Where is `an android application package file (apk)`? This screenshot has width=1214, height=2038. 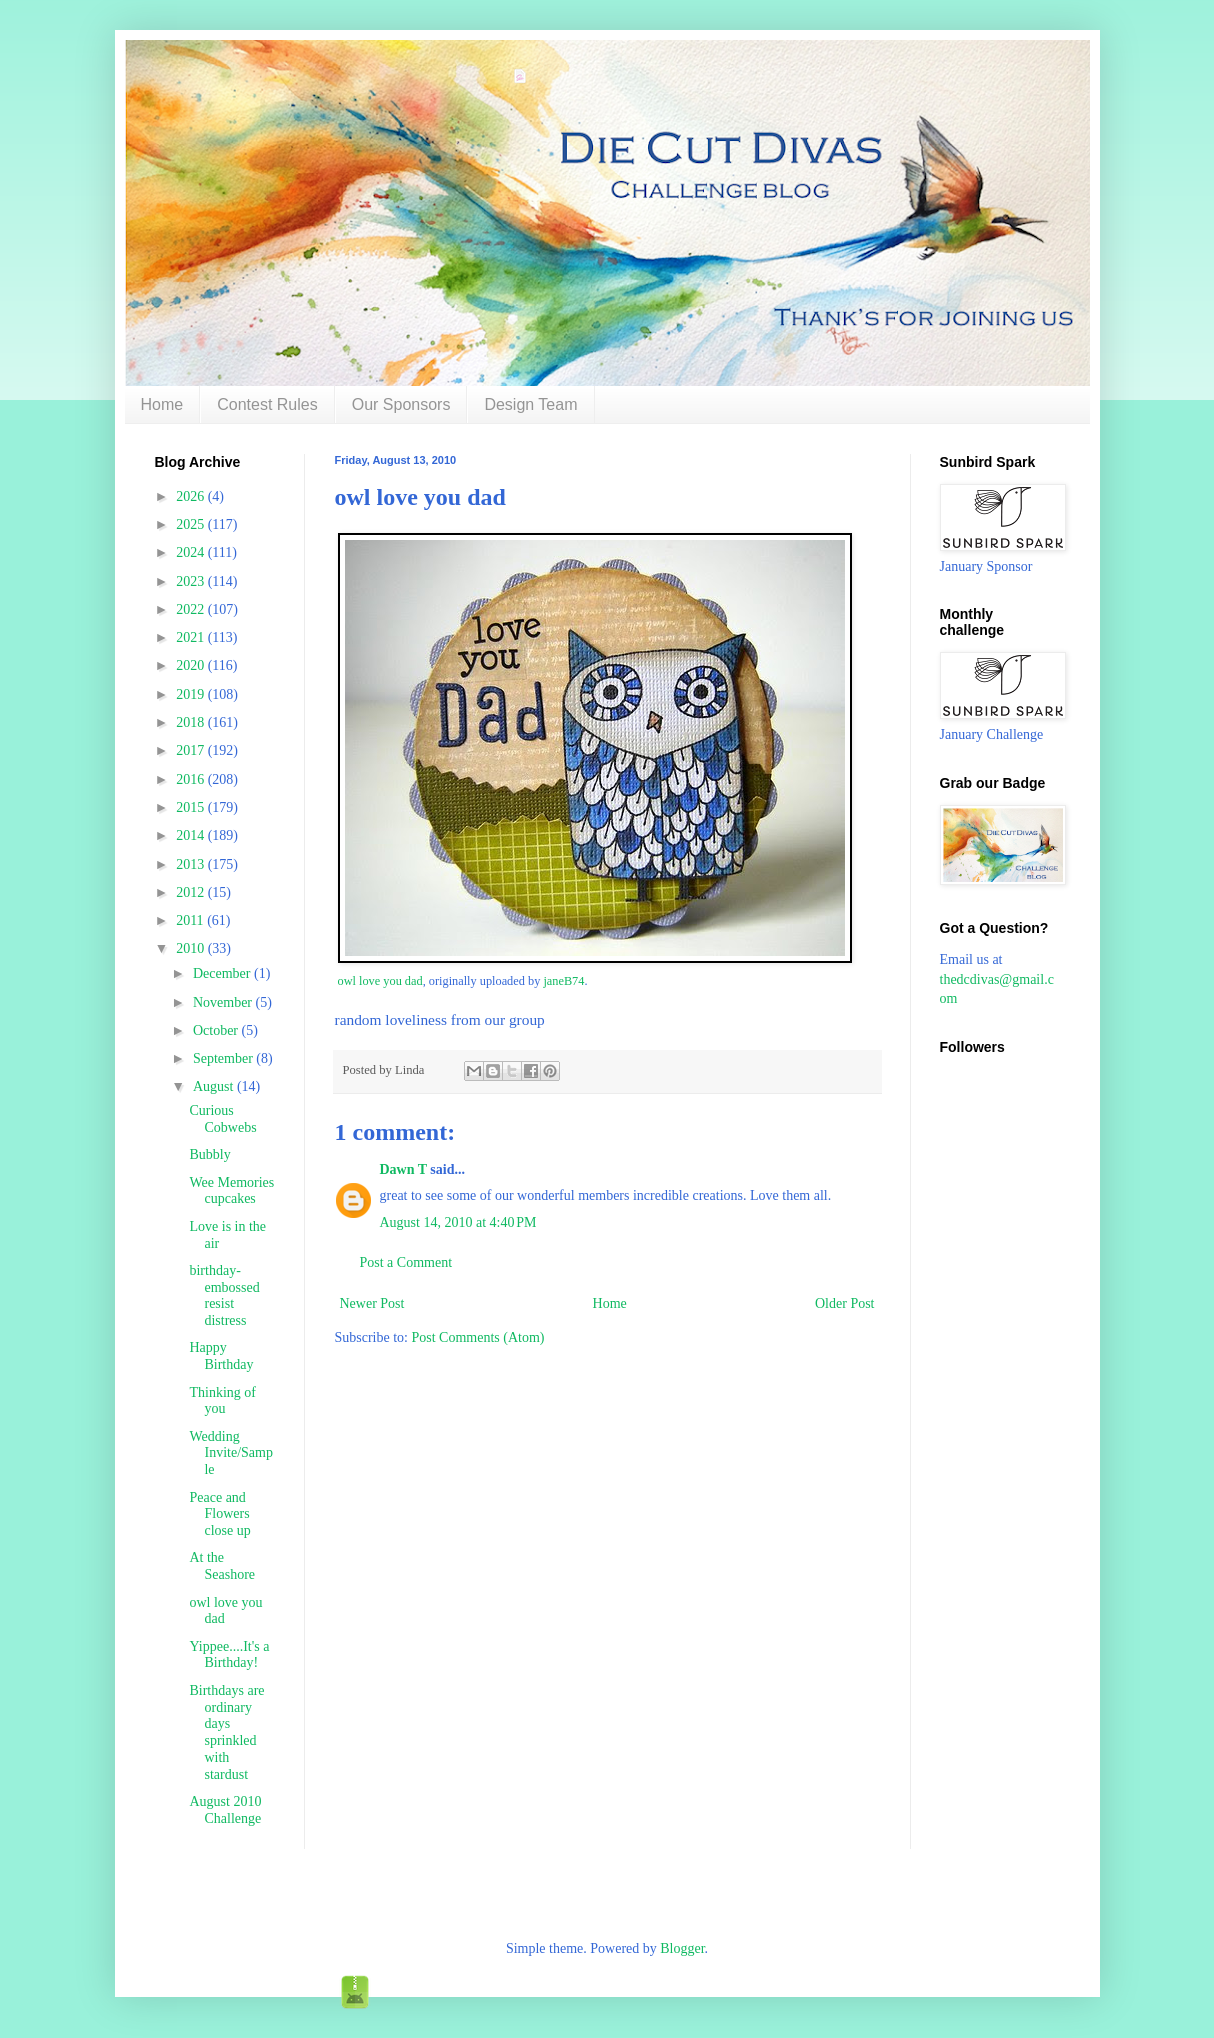 an android application package file (apk) is located at coordinates (355, 1992).